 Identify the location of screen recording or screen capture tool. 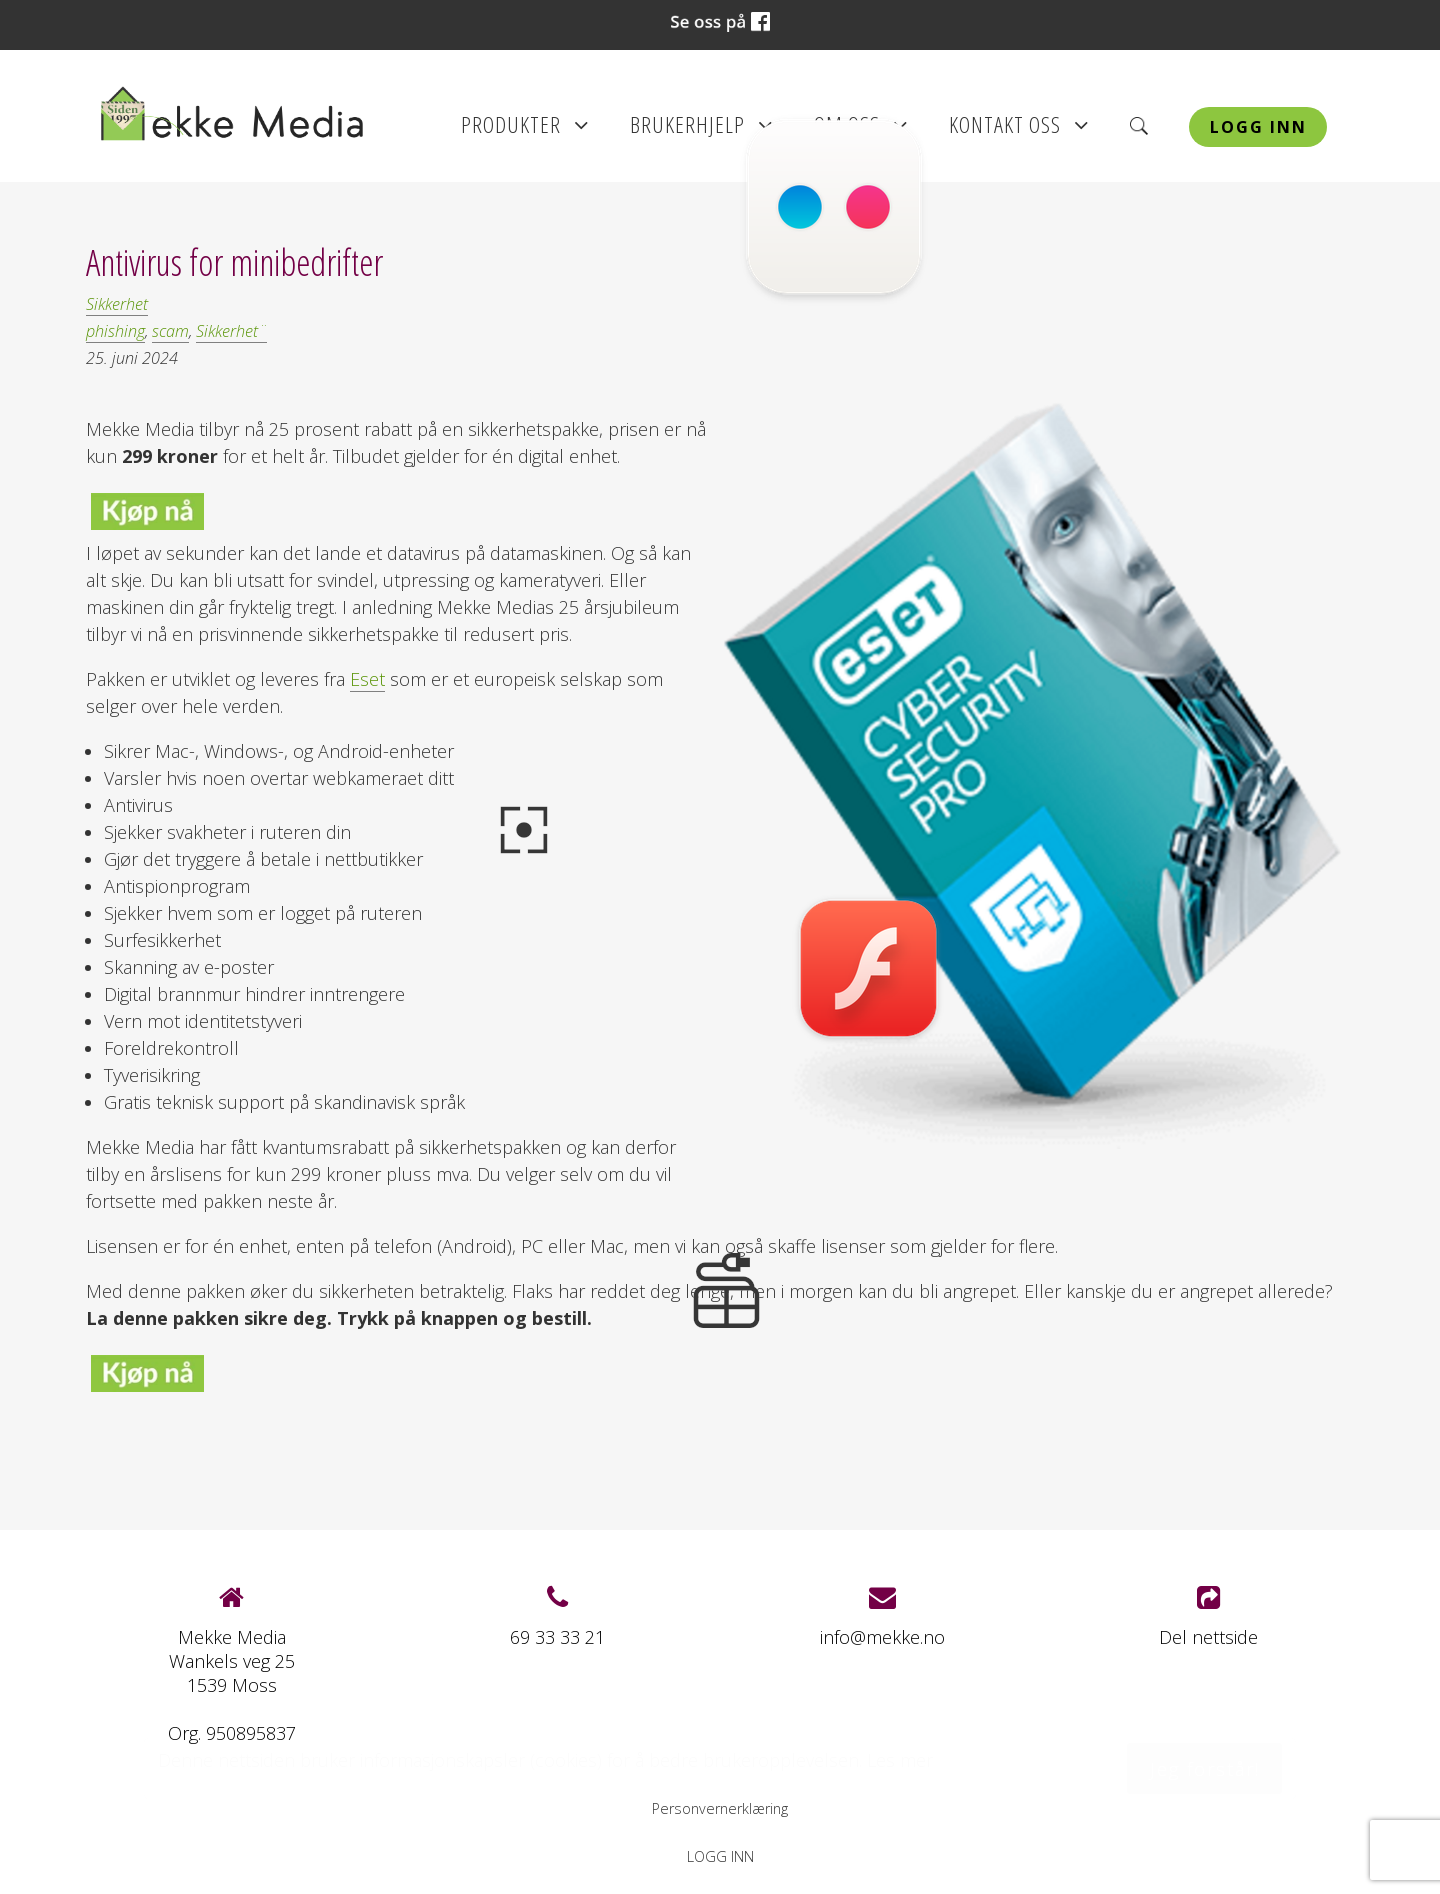
(524, 830).